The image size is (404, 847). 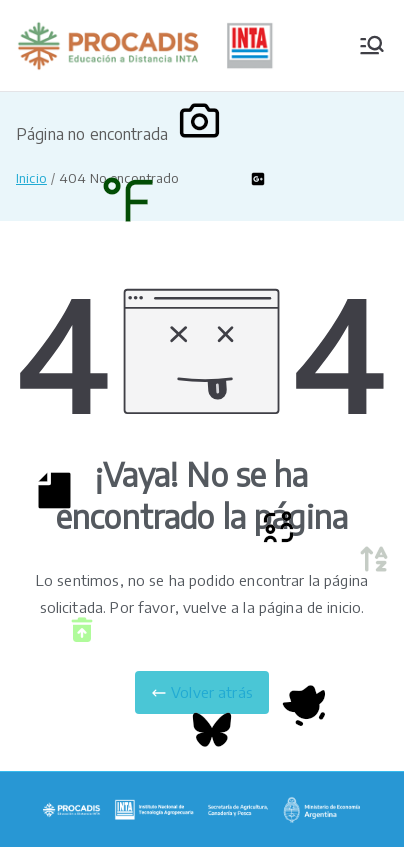 What do you see at coordinates (374, 559) in the screenshot?
I see `sort alphabetically A to Z` at bounding box center [374, 559].